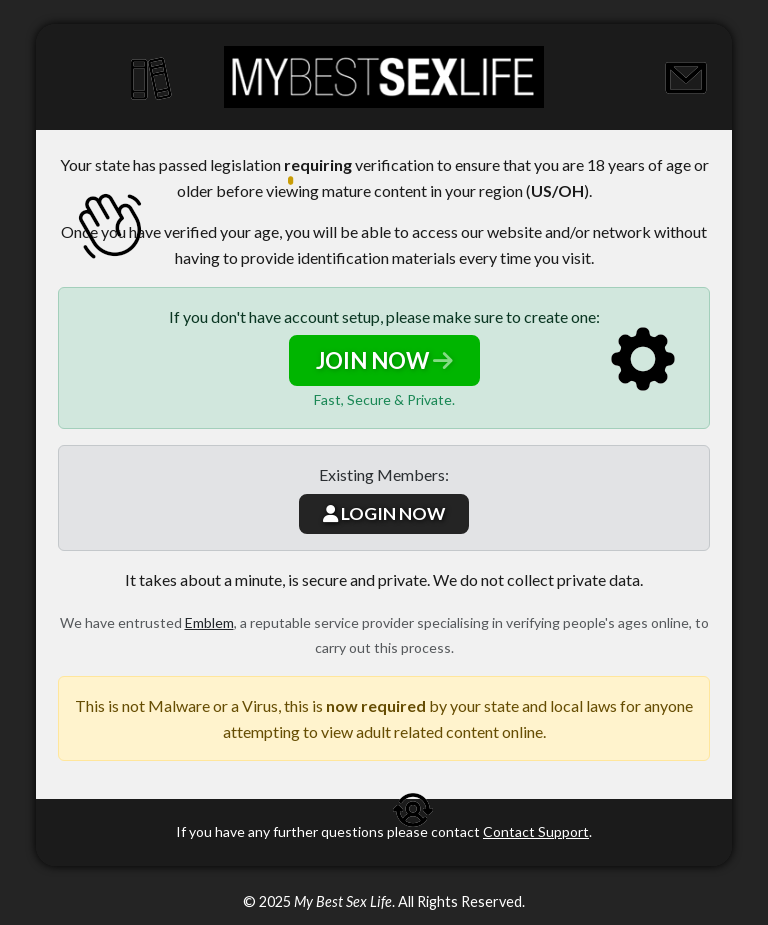 The height and width of the screenshot is (925, 768). What do you see at coordinates (686, 78) in the screenshot?
I see `open your inbox or email` at bounding box center [686, 78].